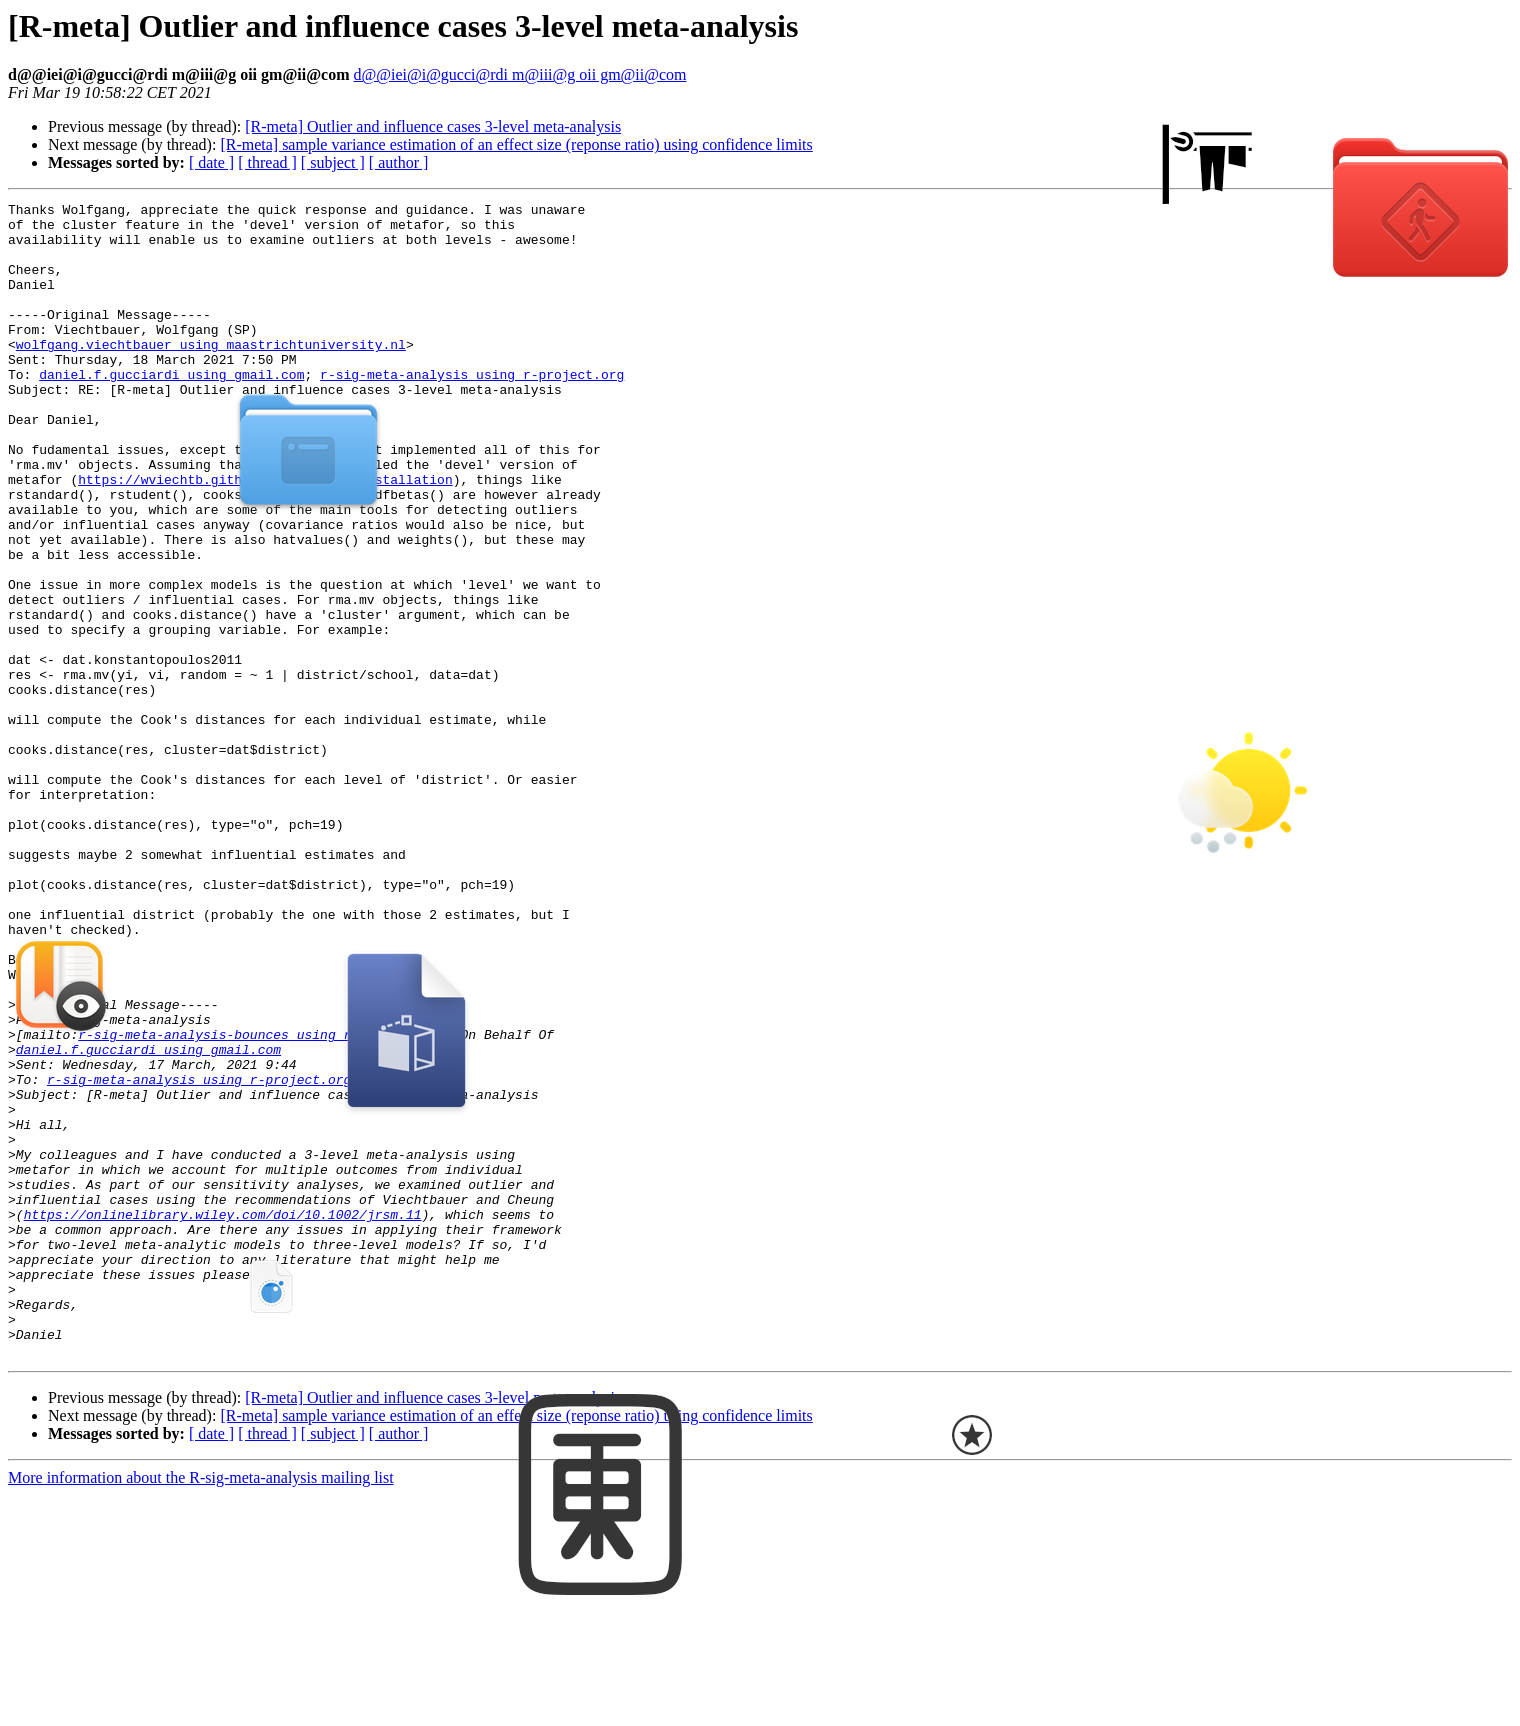  I want to click on indicates scattered snow showers during daytime, so click(1242, 792).